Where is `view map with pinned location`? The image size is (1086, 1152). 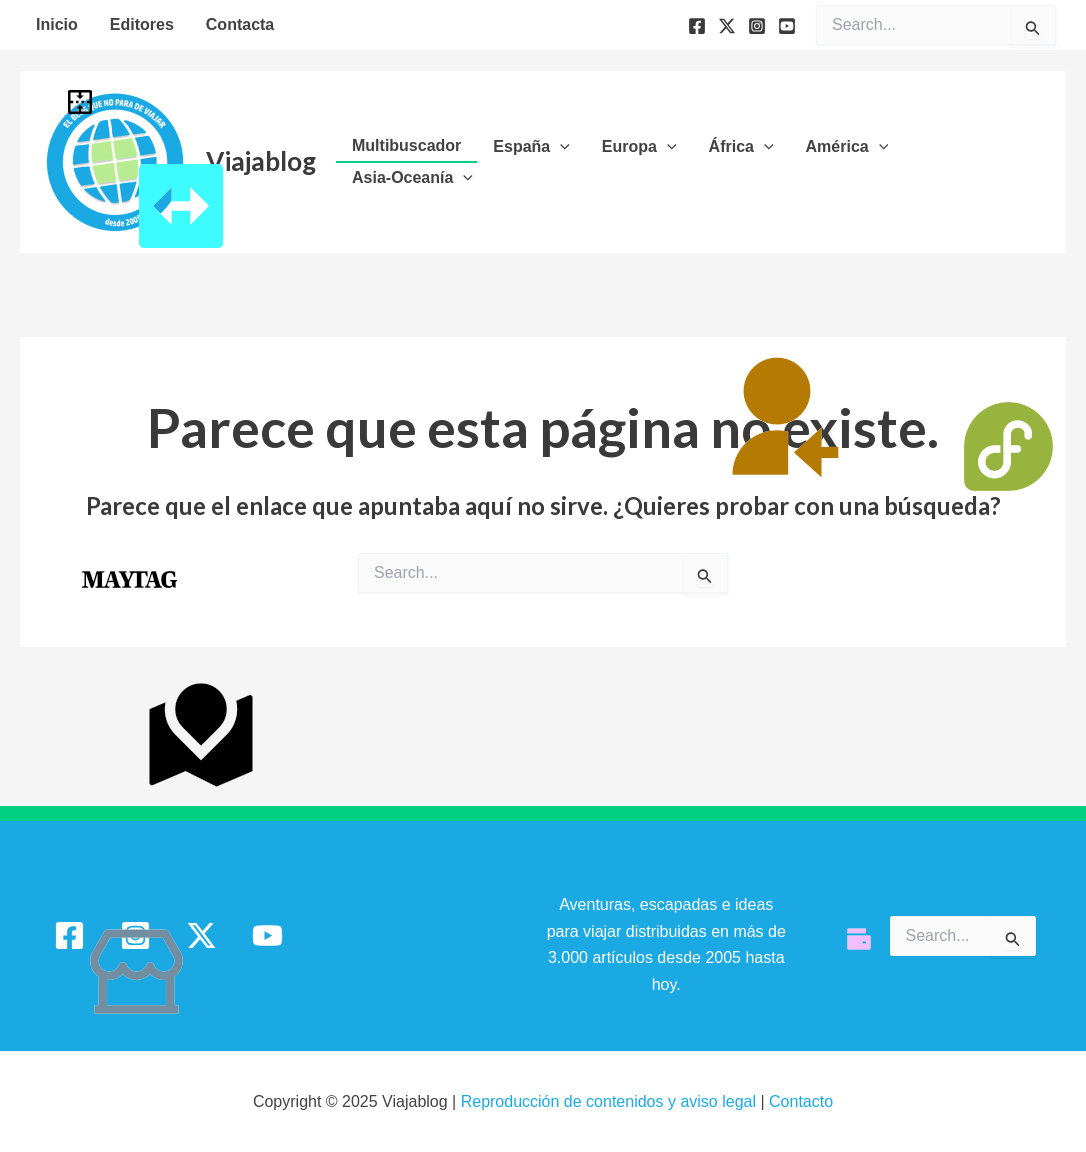
view map with pinned location is located at coordinates (201, 735).